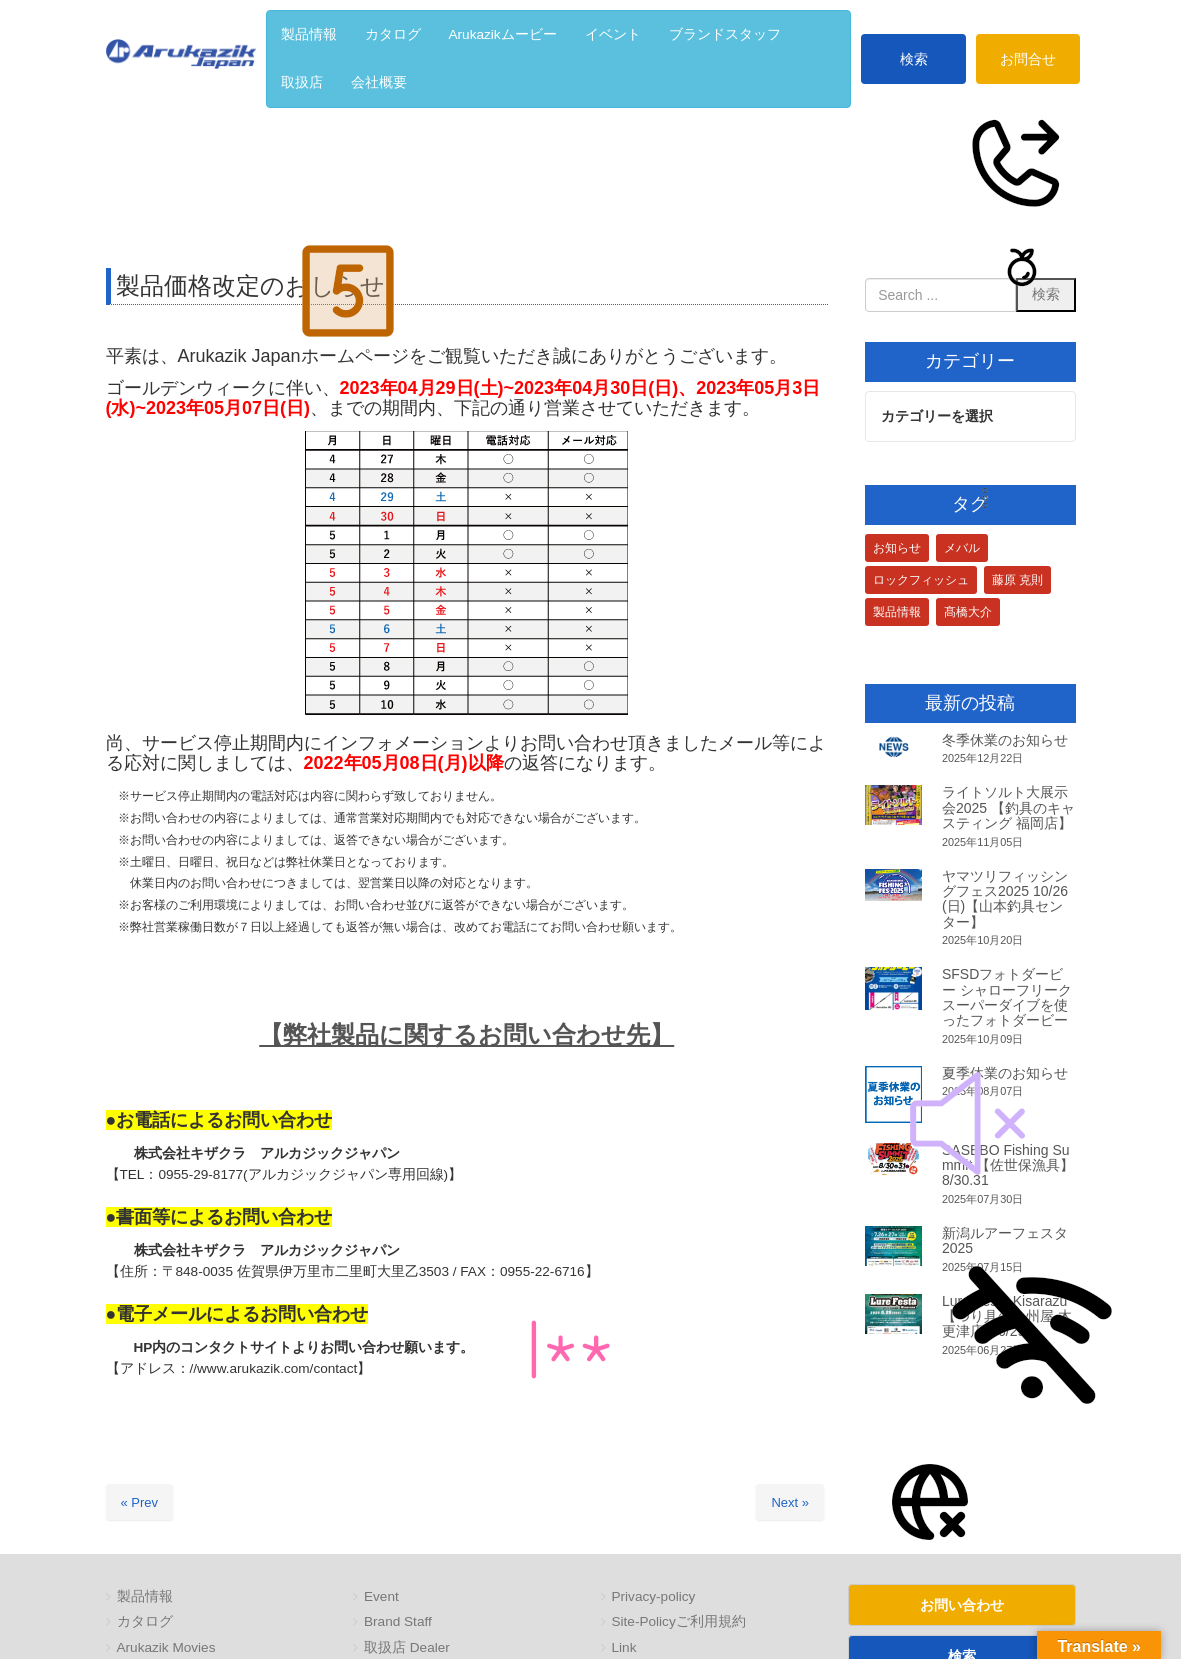  What do you see at coordinates (566, 1349) in the screenshot?
I see `enter or view password field` at bounding box center [566, 1349].